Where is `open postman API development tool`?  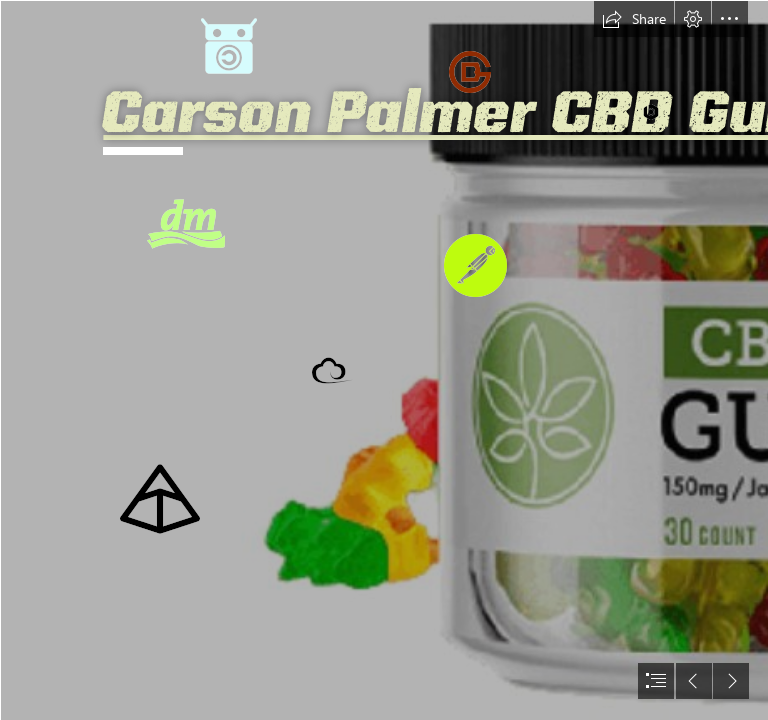 open postman API development tool is located at coordinates (475, 265).